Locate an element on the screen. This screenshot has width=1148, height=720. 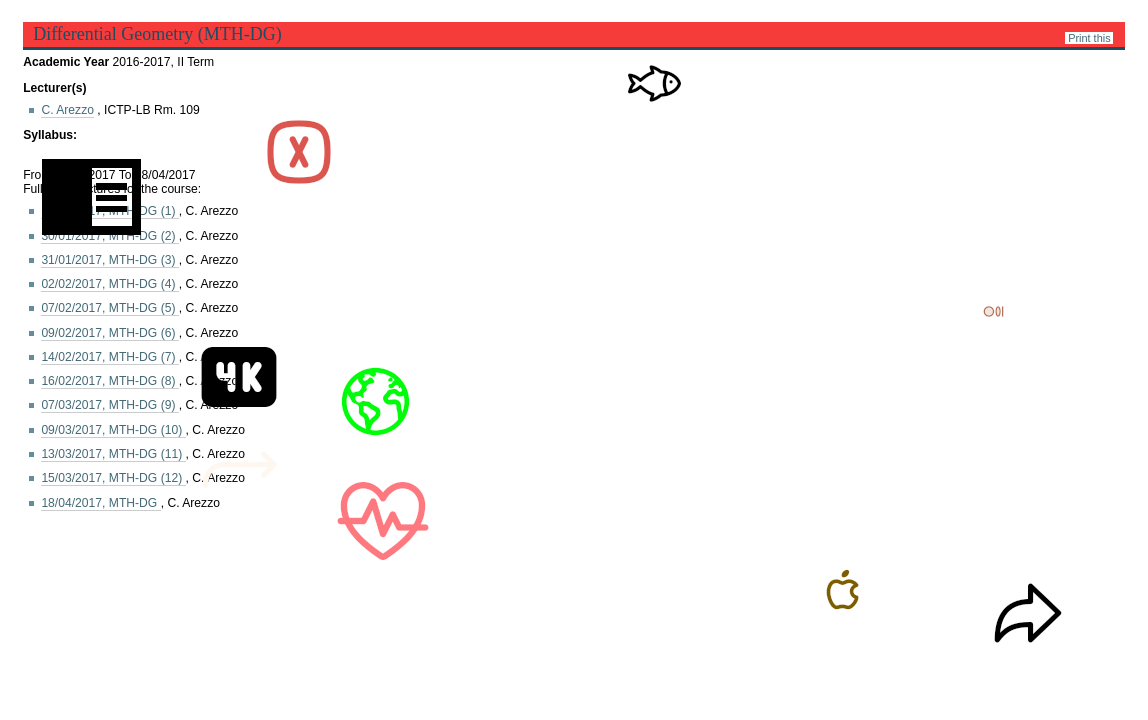
switch to global or worldwide view is located at coordinates (375, 401).